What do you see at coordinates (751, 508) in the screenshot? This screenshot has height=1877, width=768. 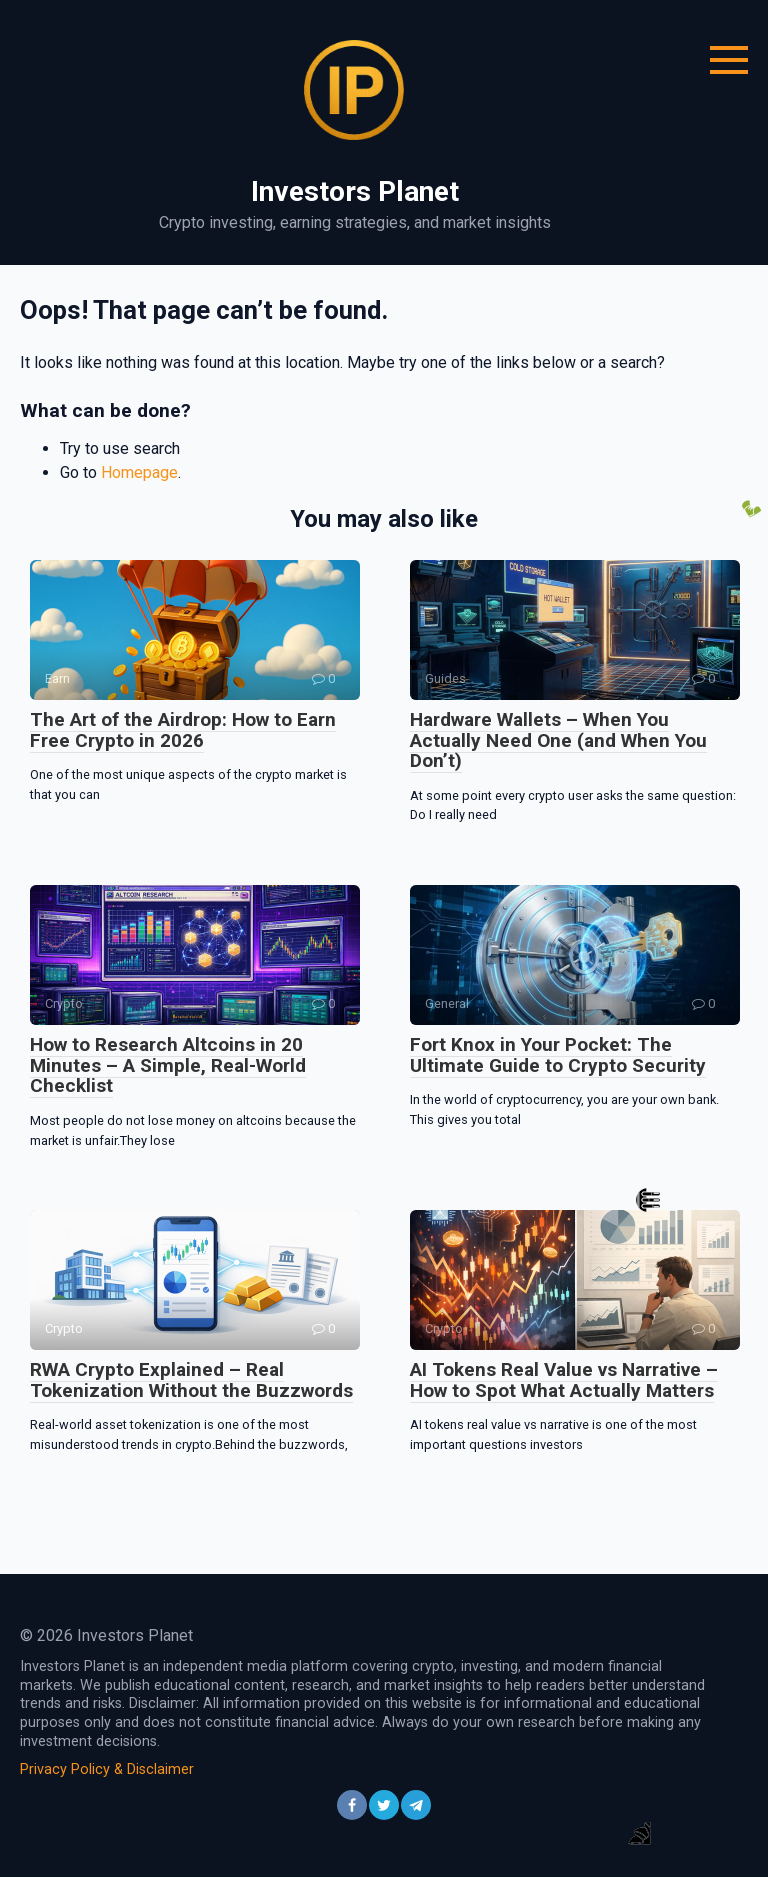 I see `indicates walking or movement ability` at bounding box center [751, 508].